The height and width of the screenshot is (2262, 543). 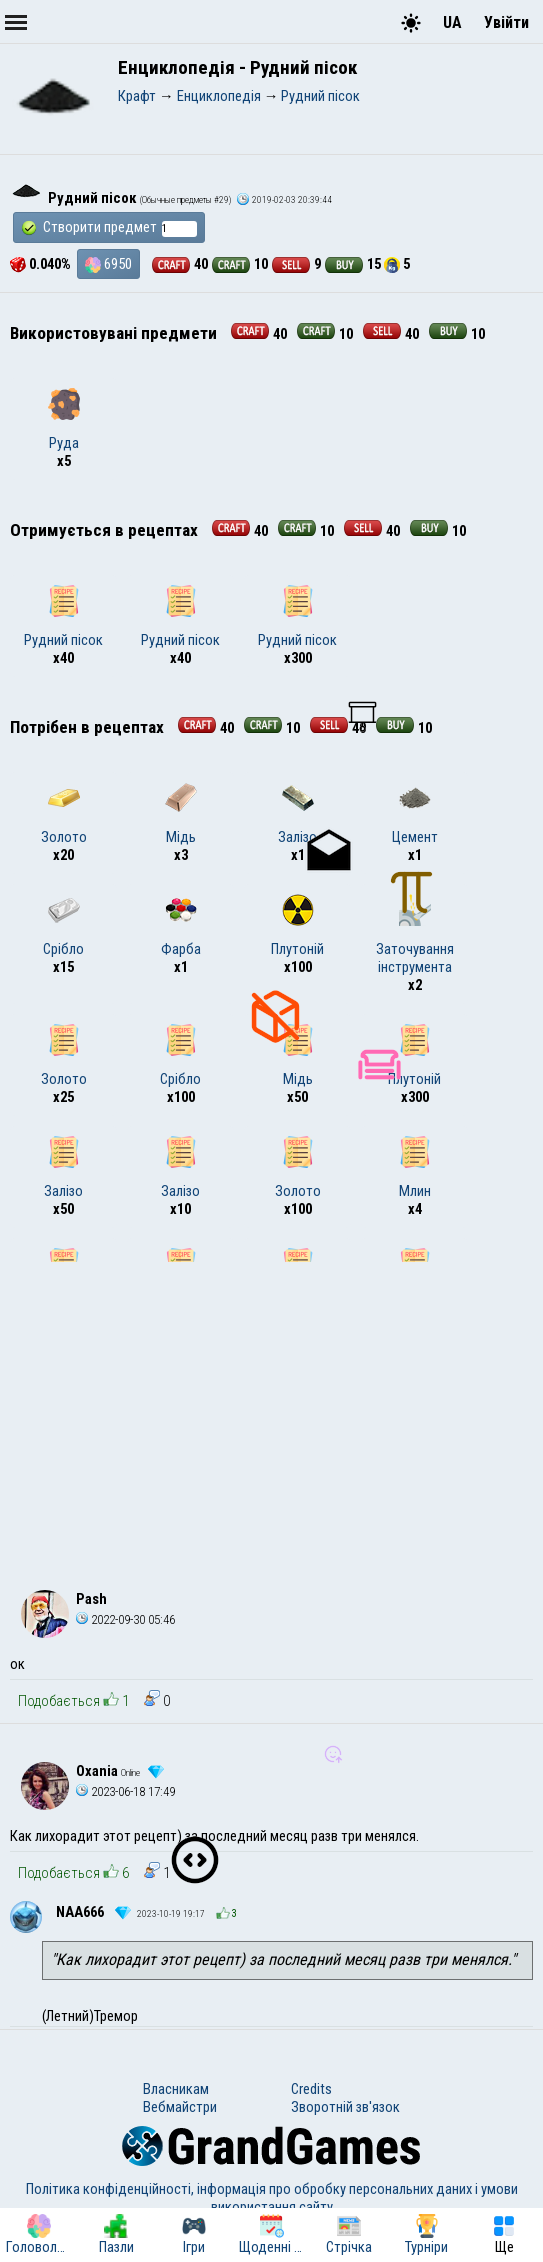 I want to click on access code editor or developer tools, so click(x=195, y=1860).